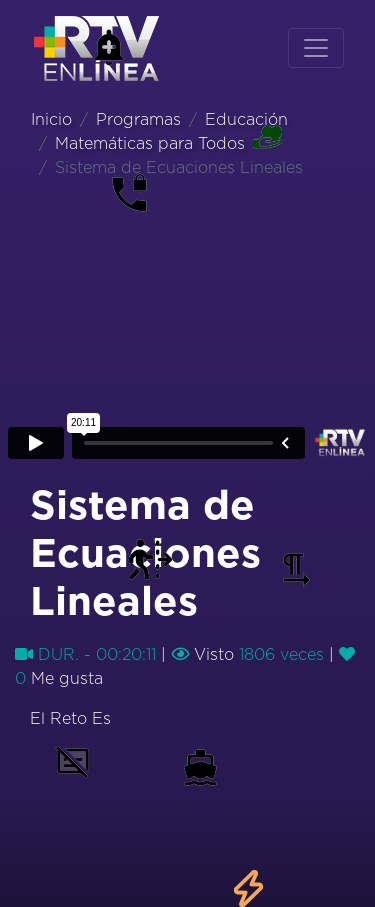 The height and width of the screenshot is (907, 375). I want to click on donate or make a charitable contribution, so click(268, 137).